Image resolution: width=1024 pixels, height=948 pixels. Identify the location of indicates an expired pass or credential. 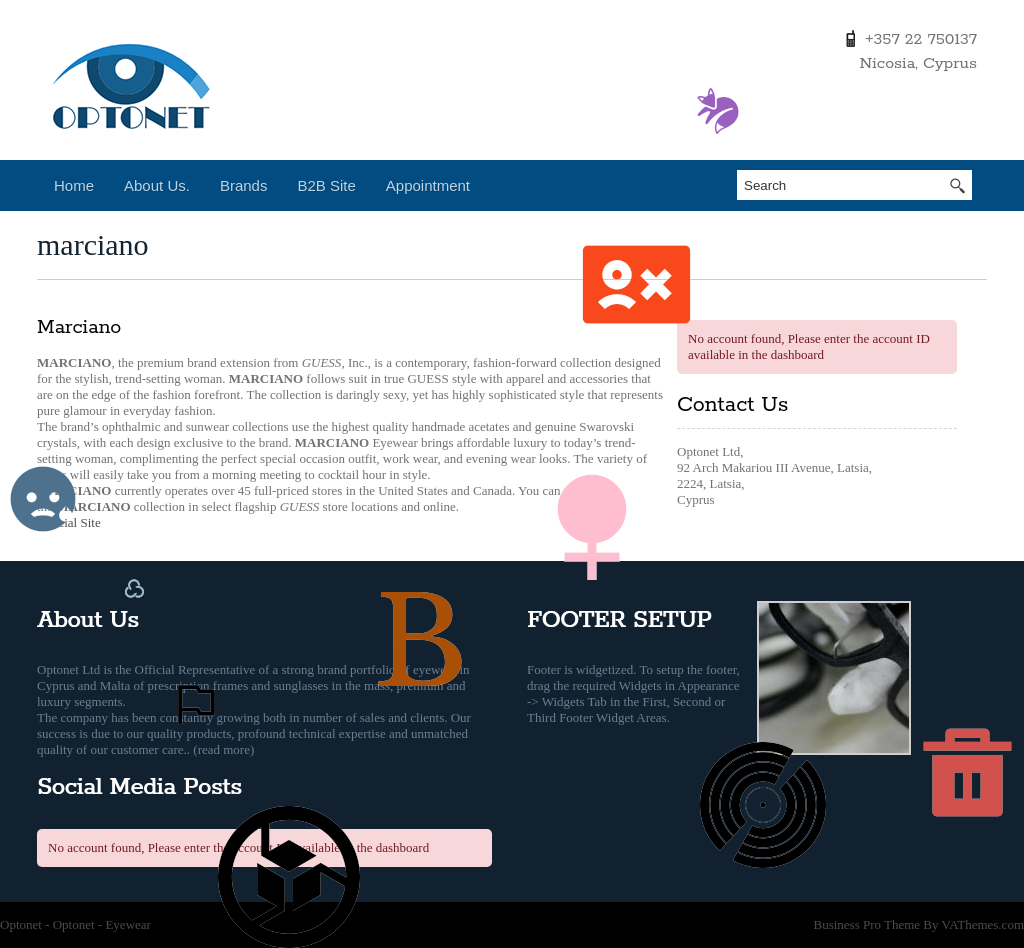
(636, 284).